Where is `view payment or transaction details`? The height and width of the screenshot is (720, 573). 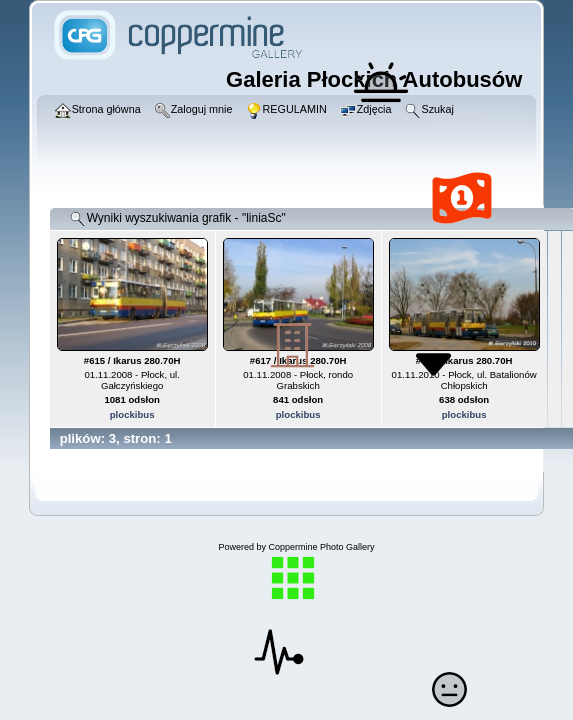
view payment or transaction details is located at coordinates (462, 198).